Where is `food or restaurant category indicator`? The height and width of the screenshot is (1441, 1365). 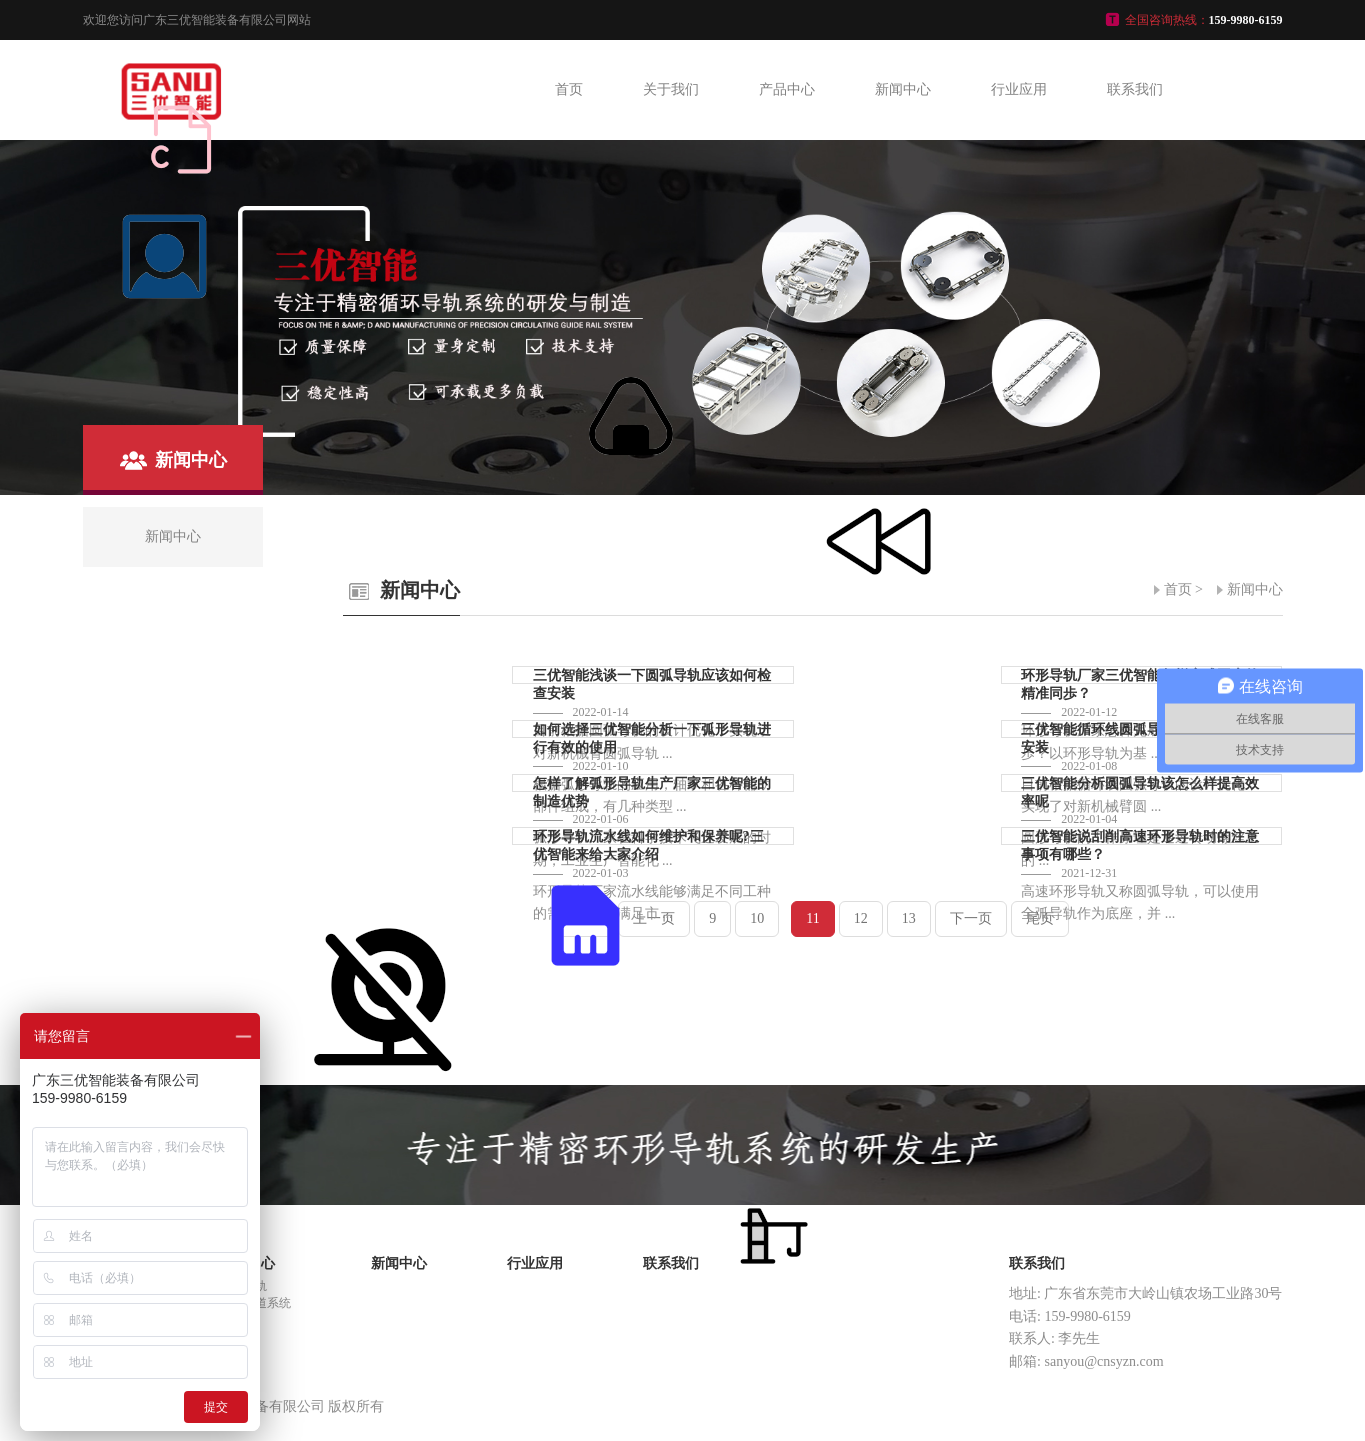 food or restaurant category indicator is located at coordinates (631, 416).